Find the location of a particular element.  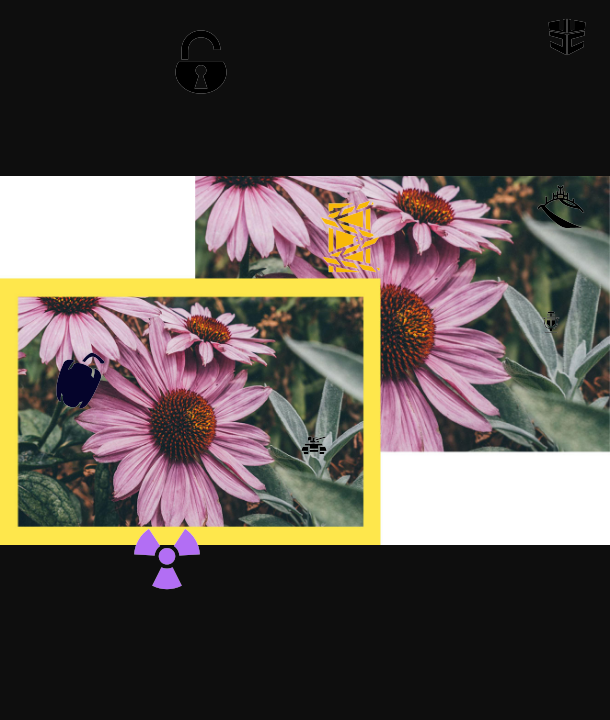

view fortified settlement or stronghold location is located at coordinates (560, 205).